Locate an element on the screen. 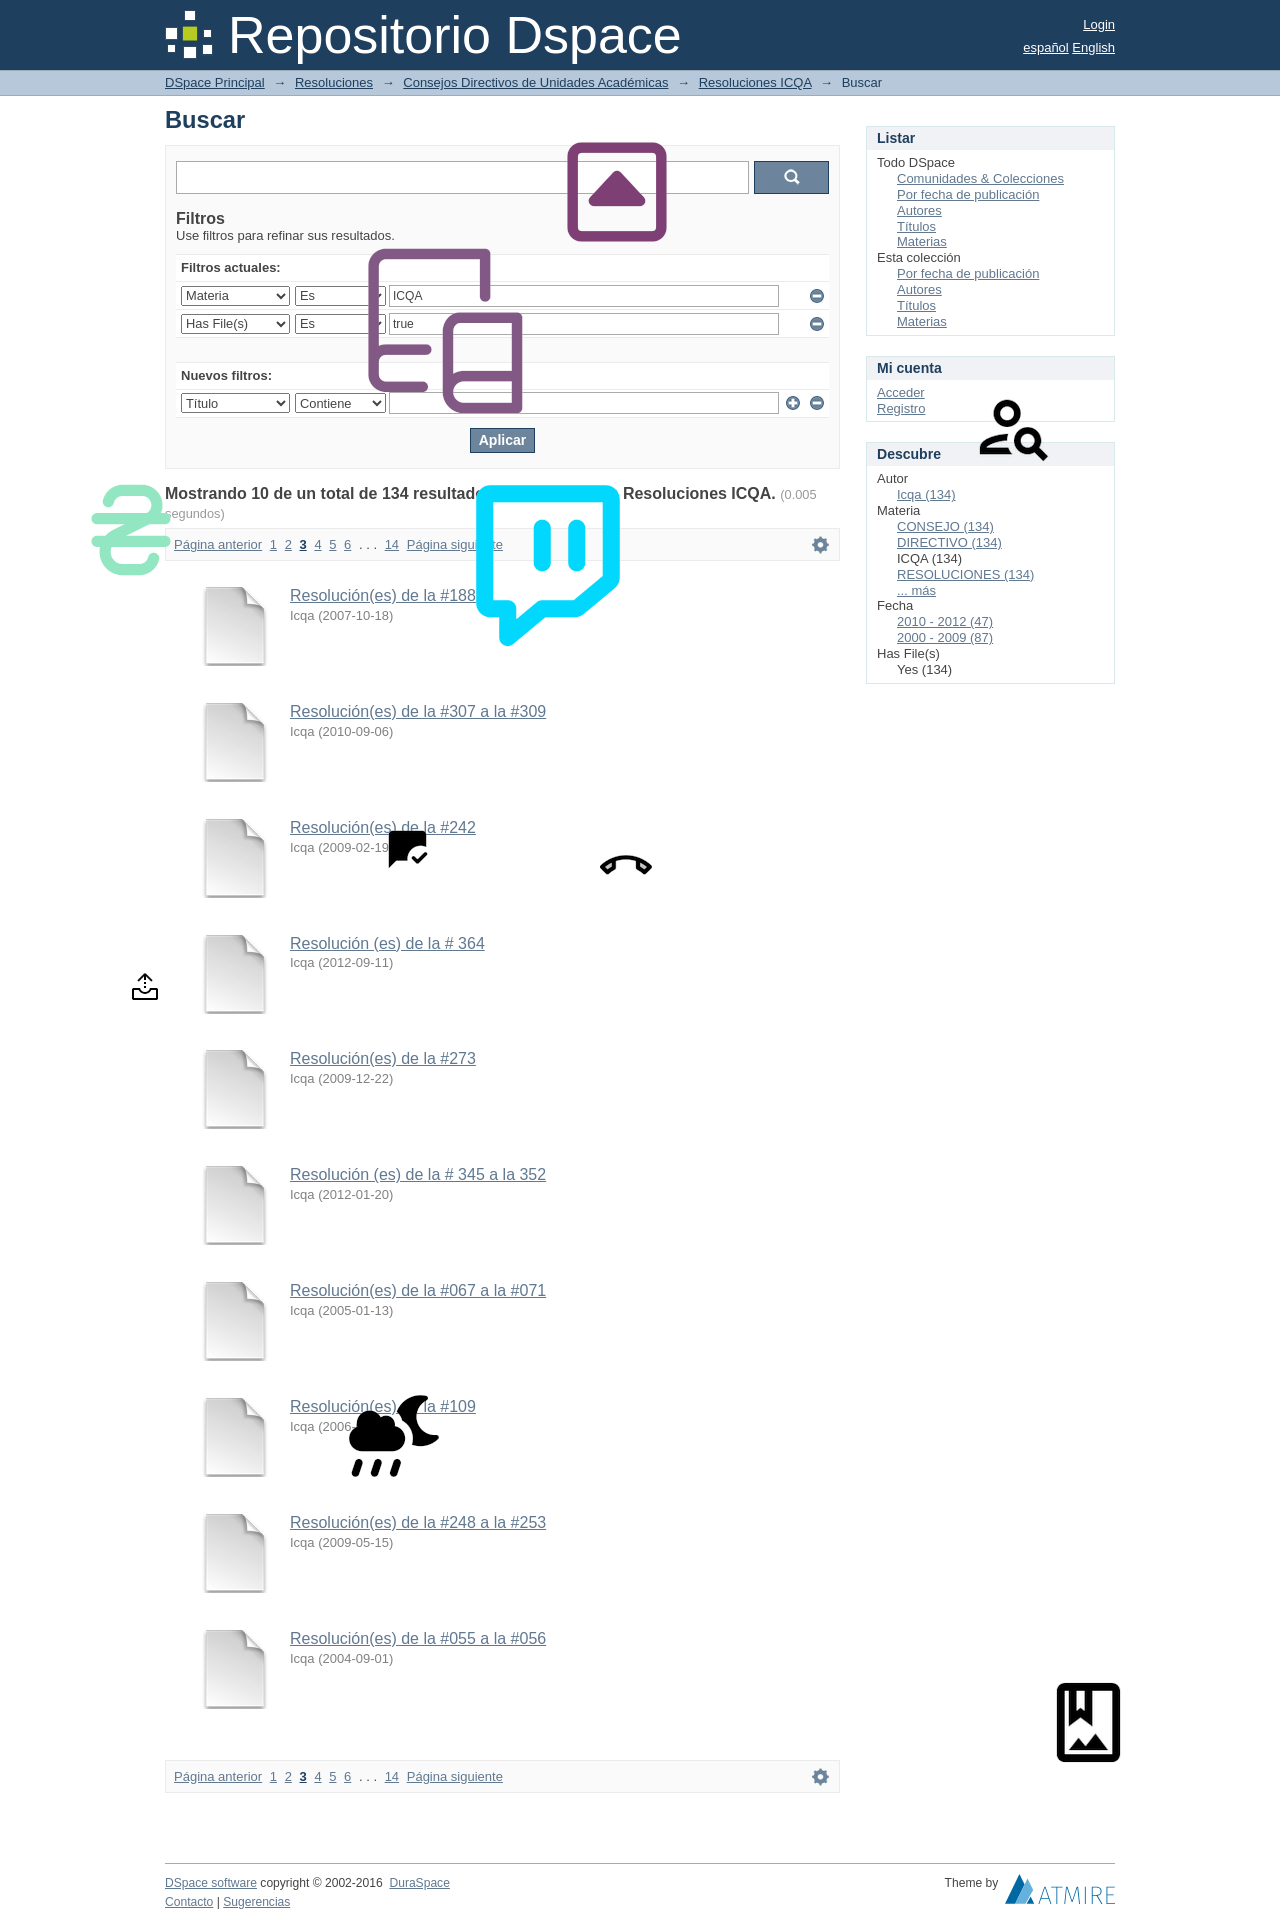 Image resolution: width=1280 pixels, height=1914 pixels. end the current phone call is located at coordinates (626, 866).